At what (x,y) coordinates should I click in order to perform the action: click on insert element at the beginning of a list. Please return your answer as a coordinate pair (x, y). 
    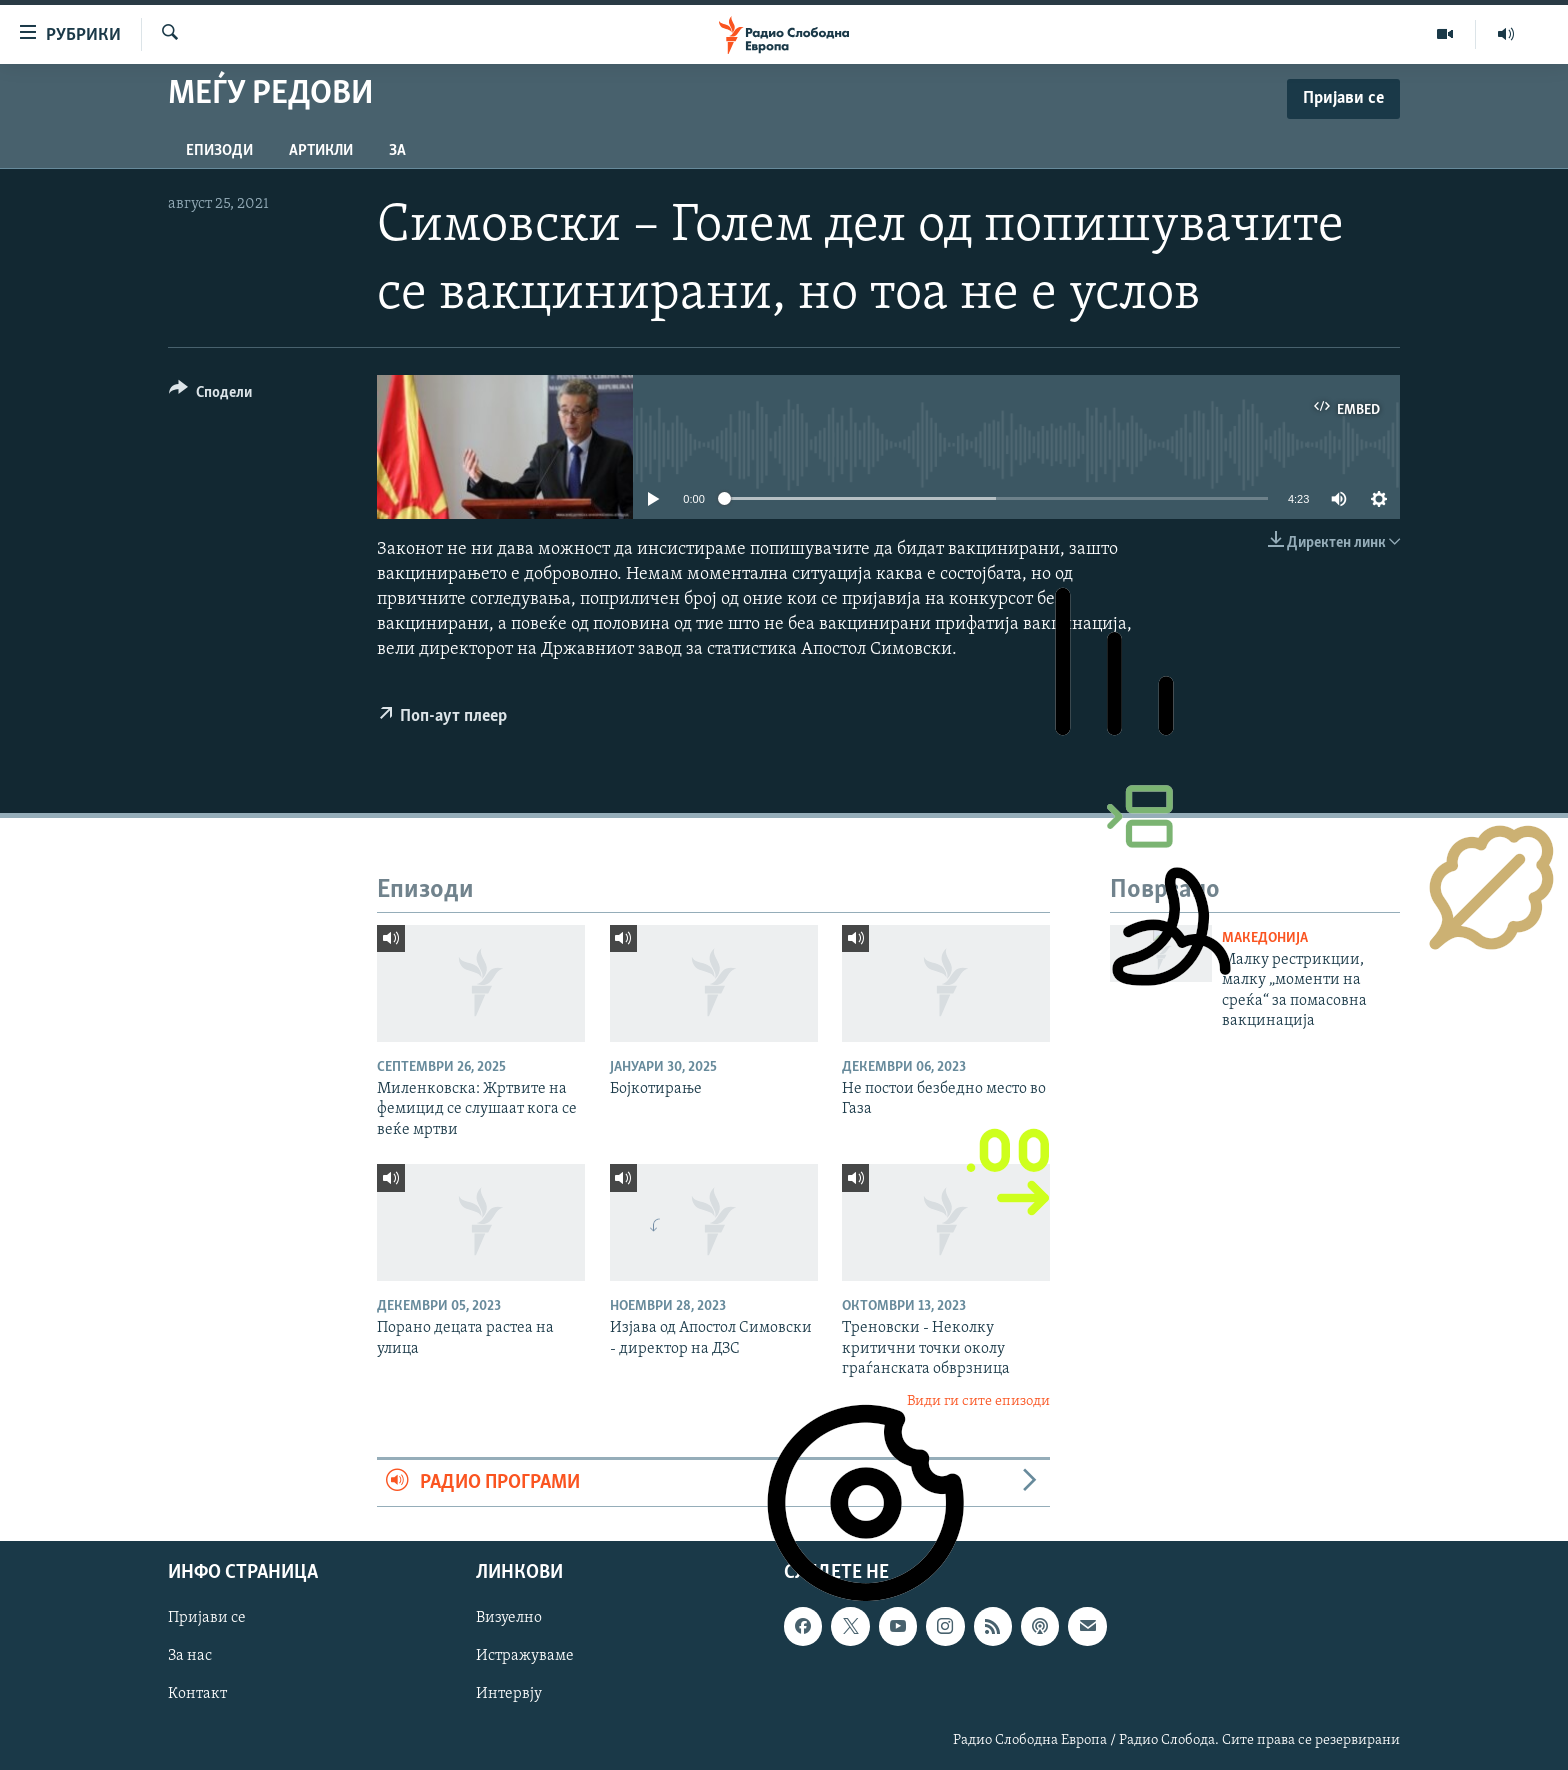
    Looking at the image, I should click on (1141, 816).